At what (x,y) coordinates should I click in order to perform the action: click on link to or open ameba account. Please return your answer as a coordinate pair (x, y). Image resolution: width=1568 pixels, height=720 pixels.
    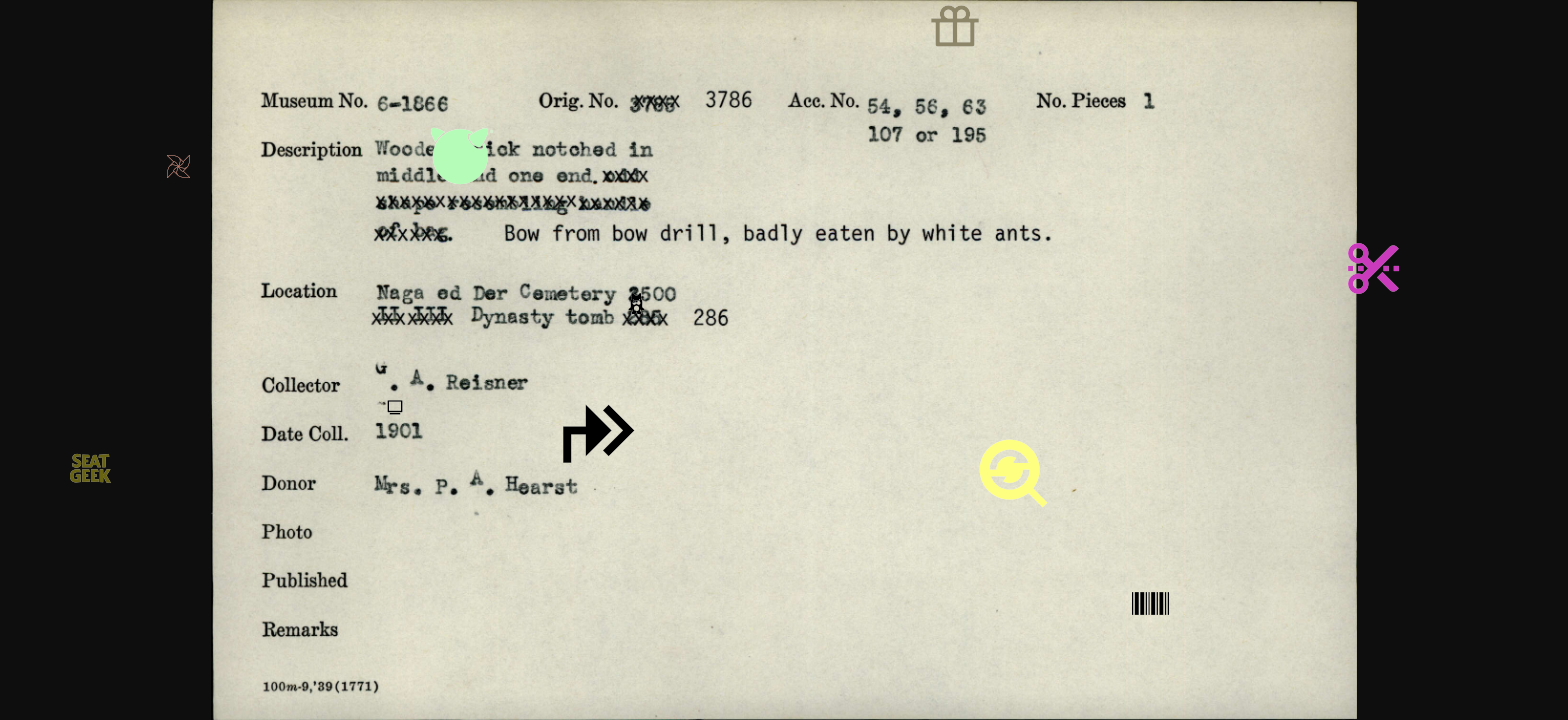
    Looking at the image, I should click on (636, 303).